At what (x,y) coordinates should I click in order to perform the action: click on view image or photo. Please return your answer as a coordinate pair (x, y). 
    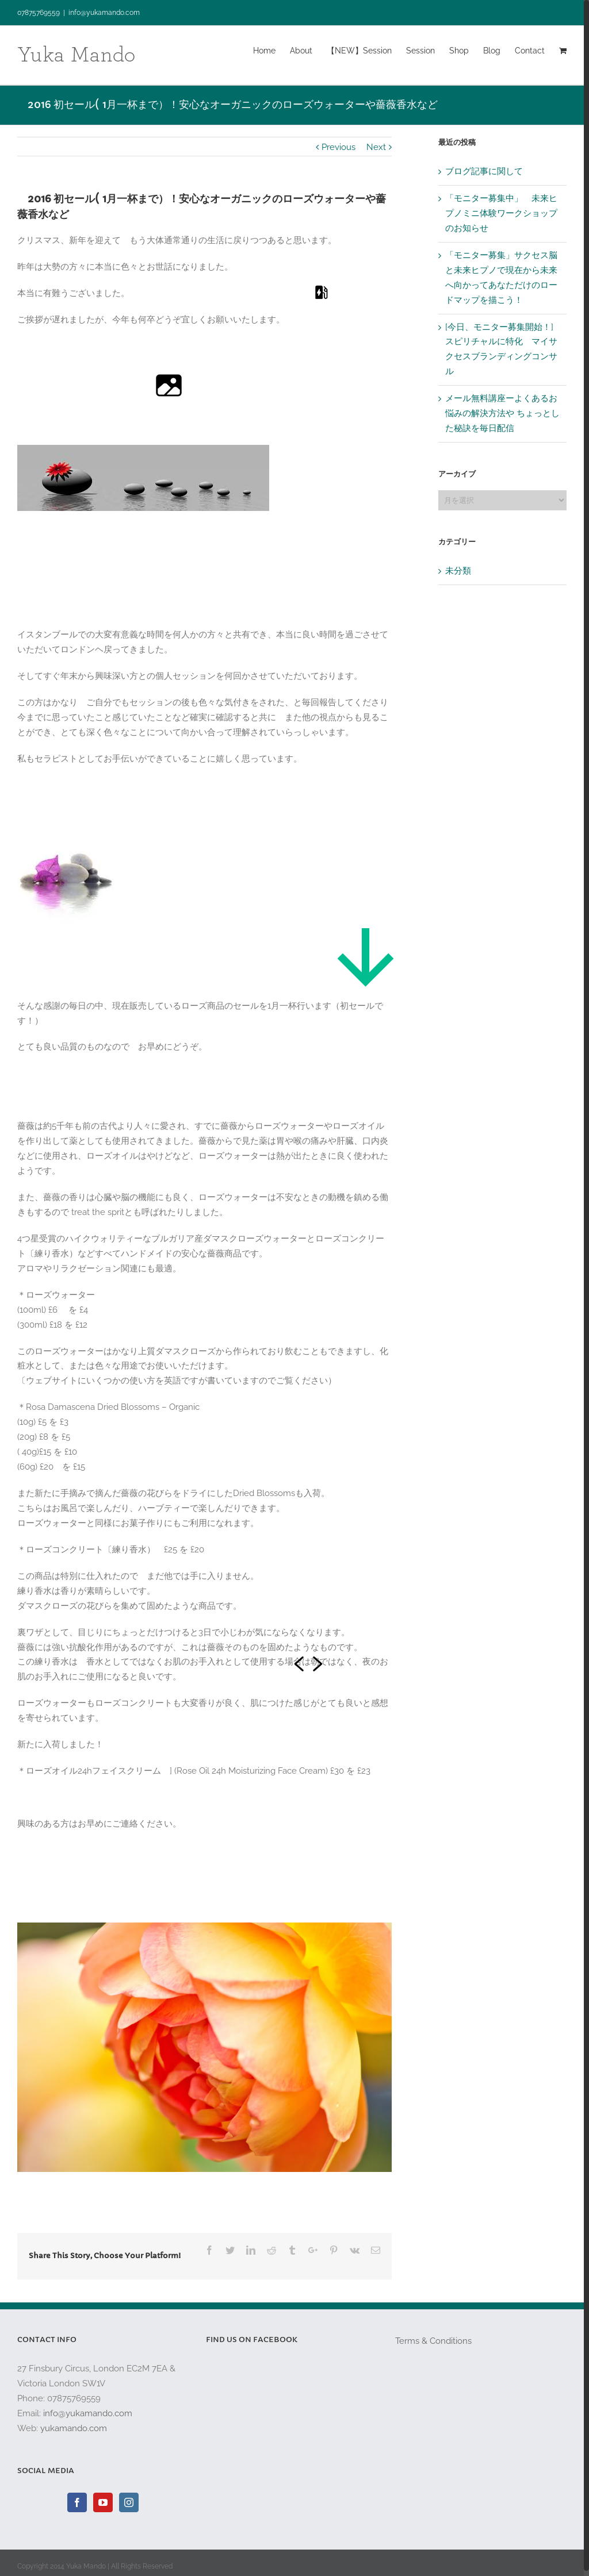
    Looking at the image, I should click on (169, 385).